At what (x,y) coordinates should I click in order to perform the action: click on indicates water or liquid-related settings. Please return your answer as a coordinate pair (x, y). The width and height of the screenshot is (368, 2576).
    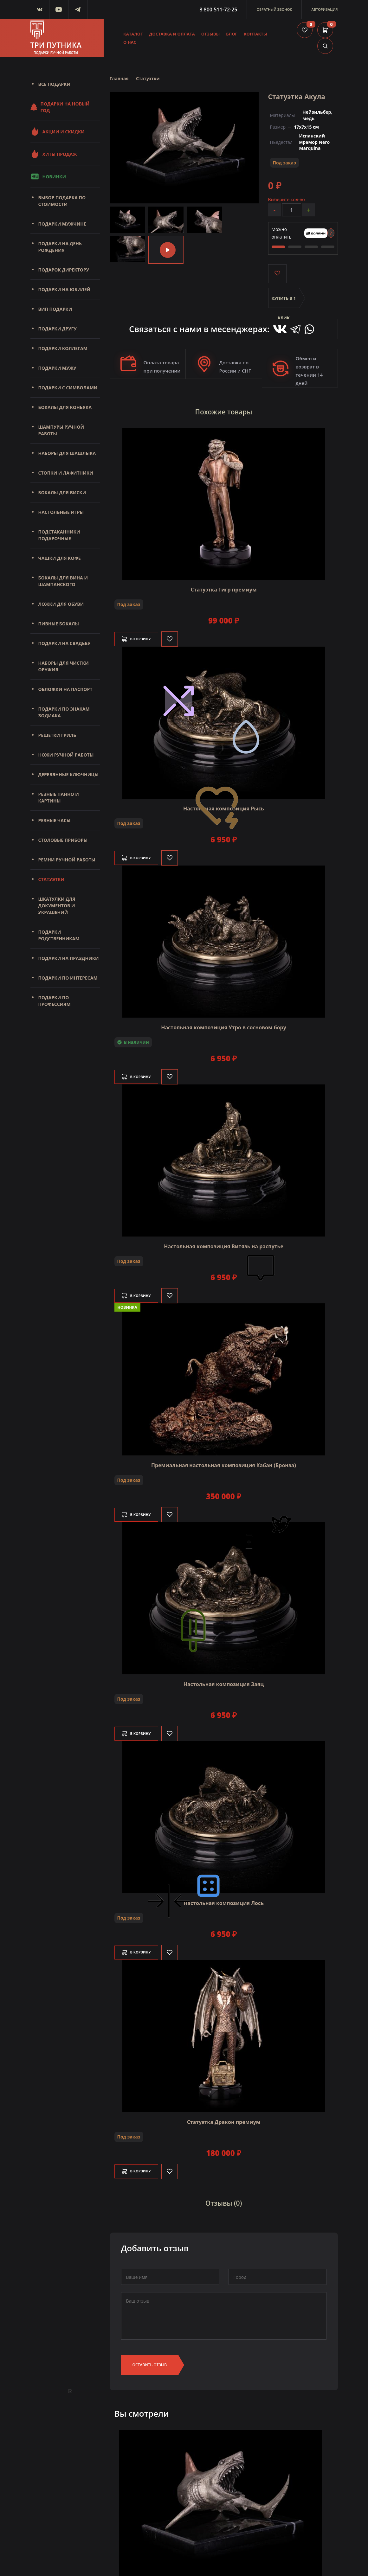
    Looking at the image, I should click on (246, 738).